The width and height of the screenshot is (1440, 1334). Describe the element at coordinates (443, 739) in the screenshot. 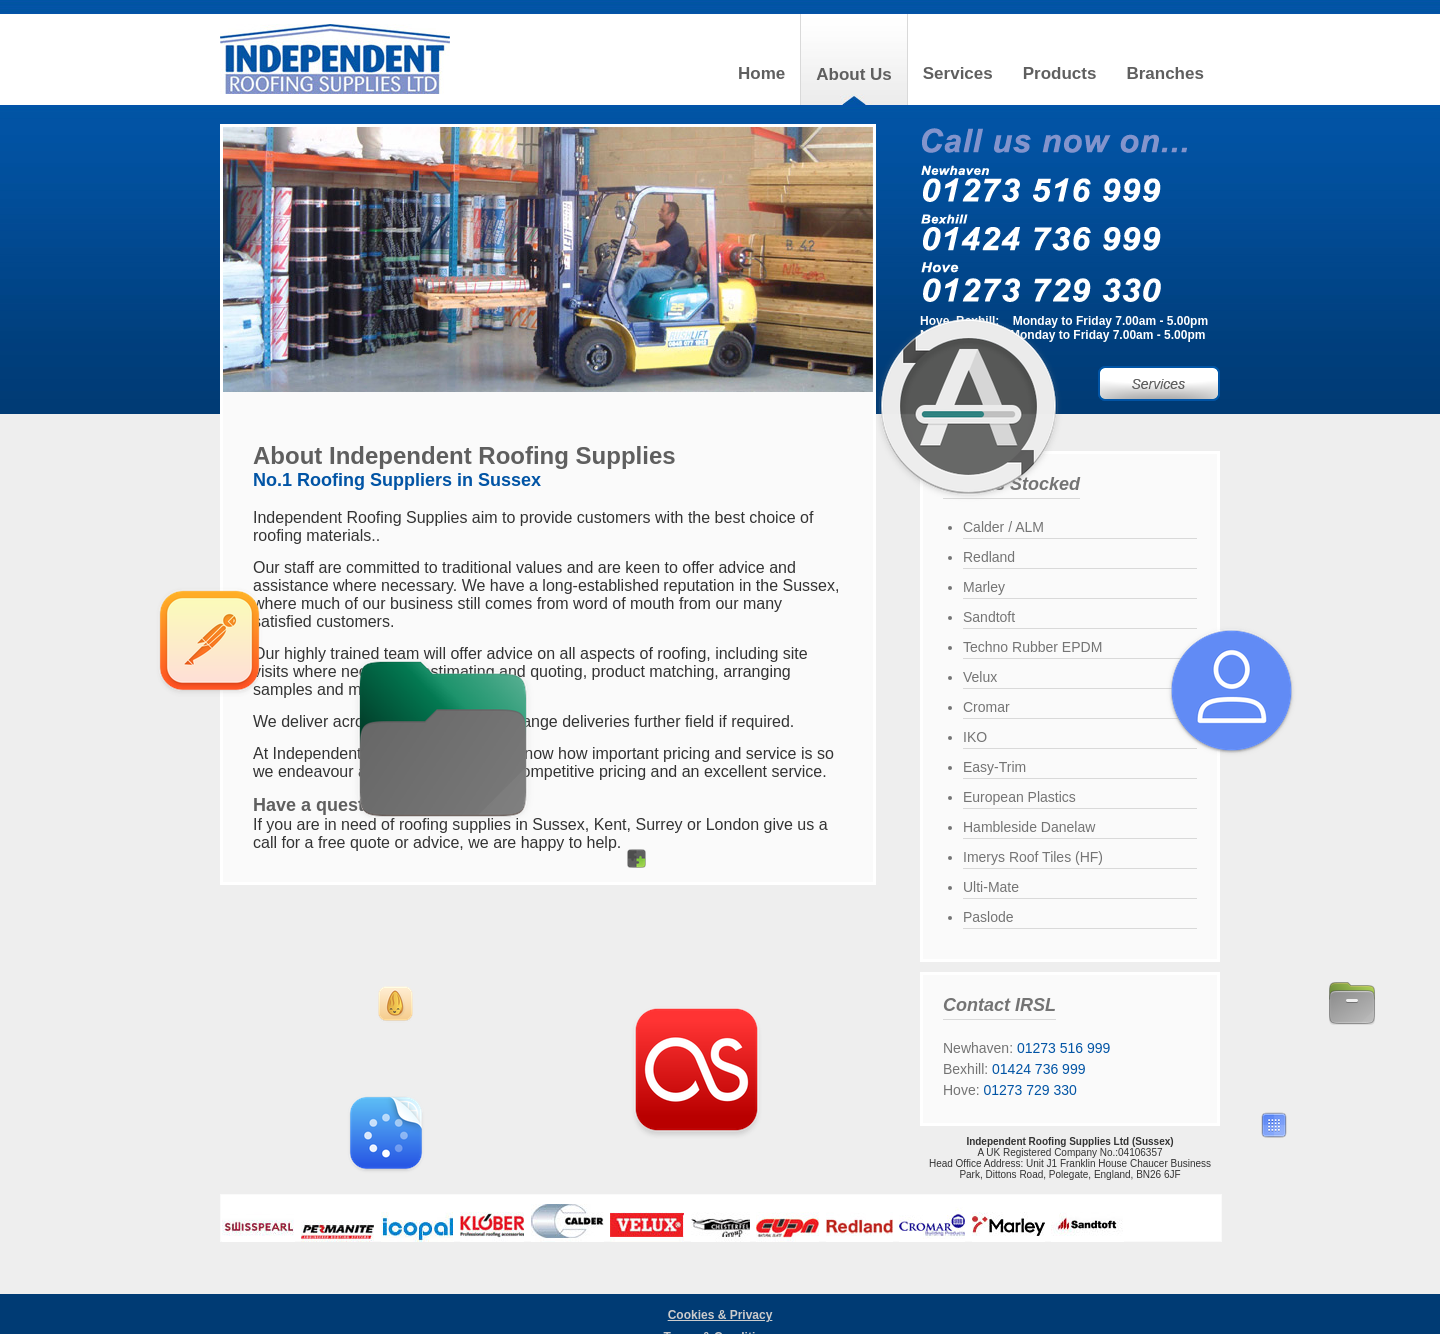

I see `open folder containing files` at that location.